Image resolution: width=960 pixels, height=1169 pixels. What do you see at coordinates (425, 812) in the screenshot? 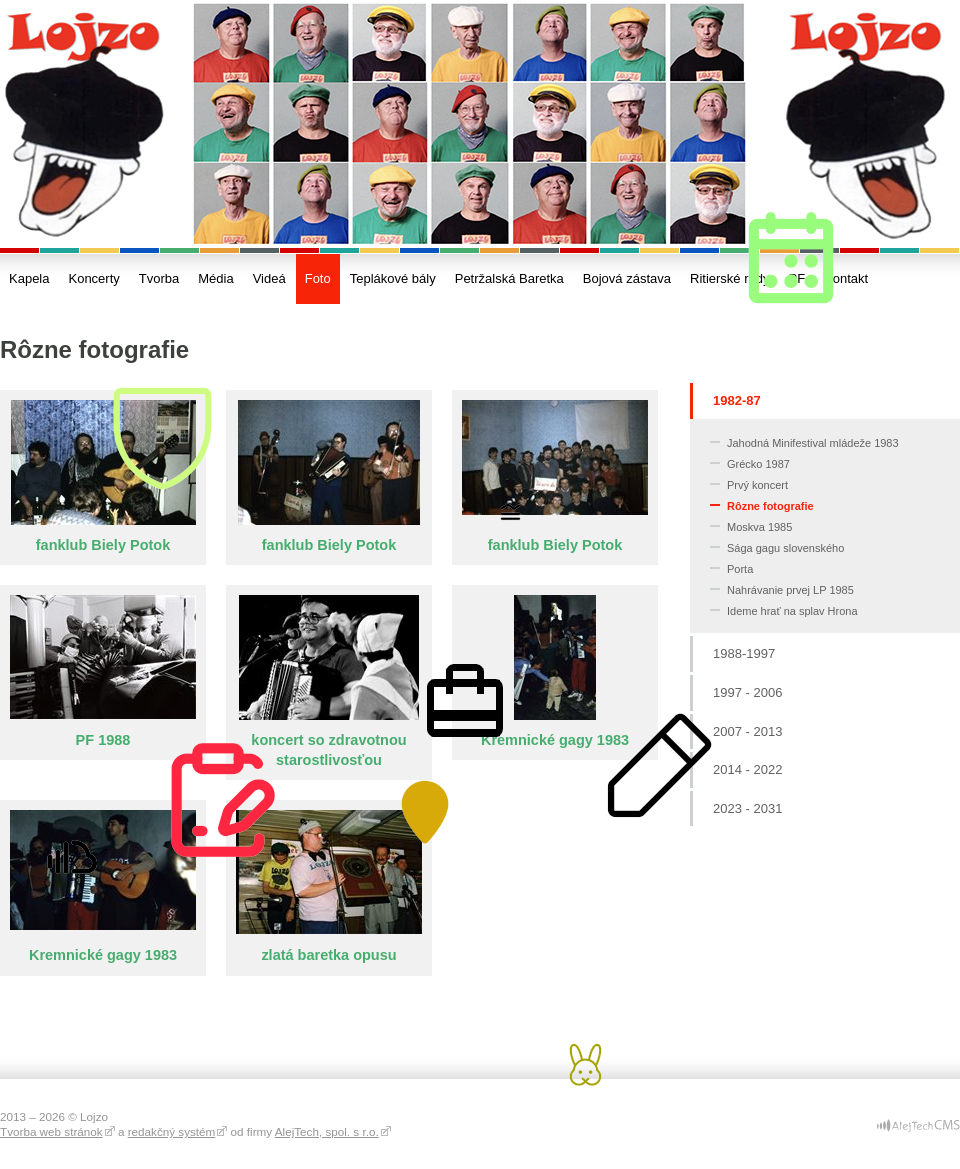
I see `mark a location on the map` at bounding box center [425, 812].